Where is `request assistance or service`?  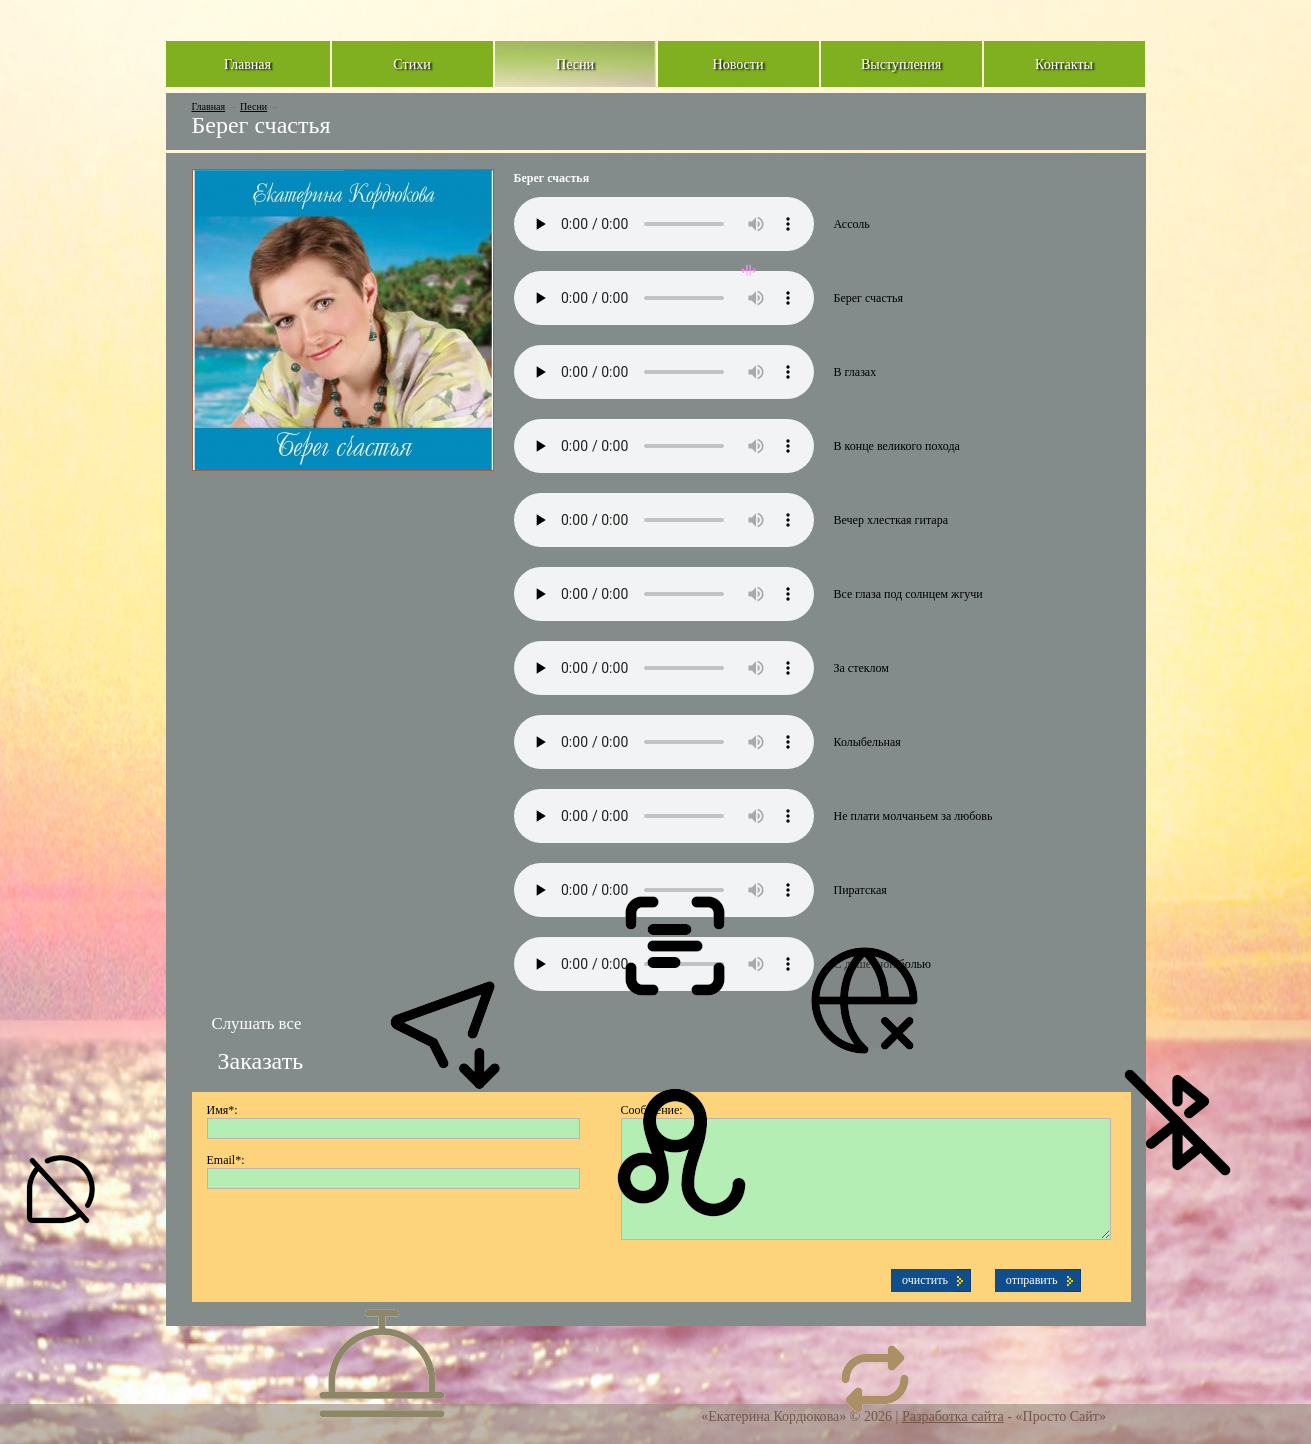
request assistance or service is located at coordinates (382, 1368).